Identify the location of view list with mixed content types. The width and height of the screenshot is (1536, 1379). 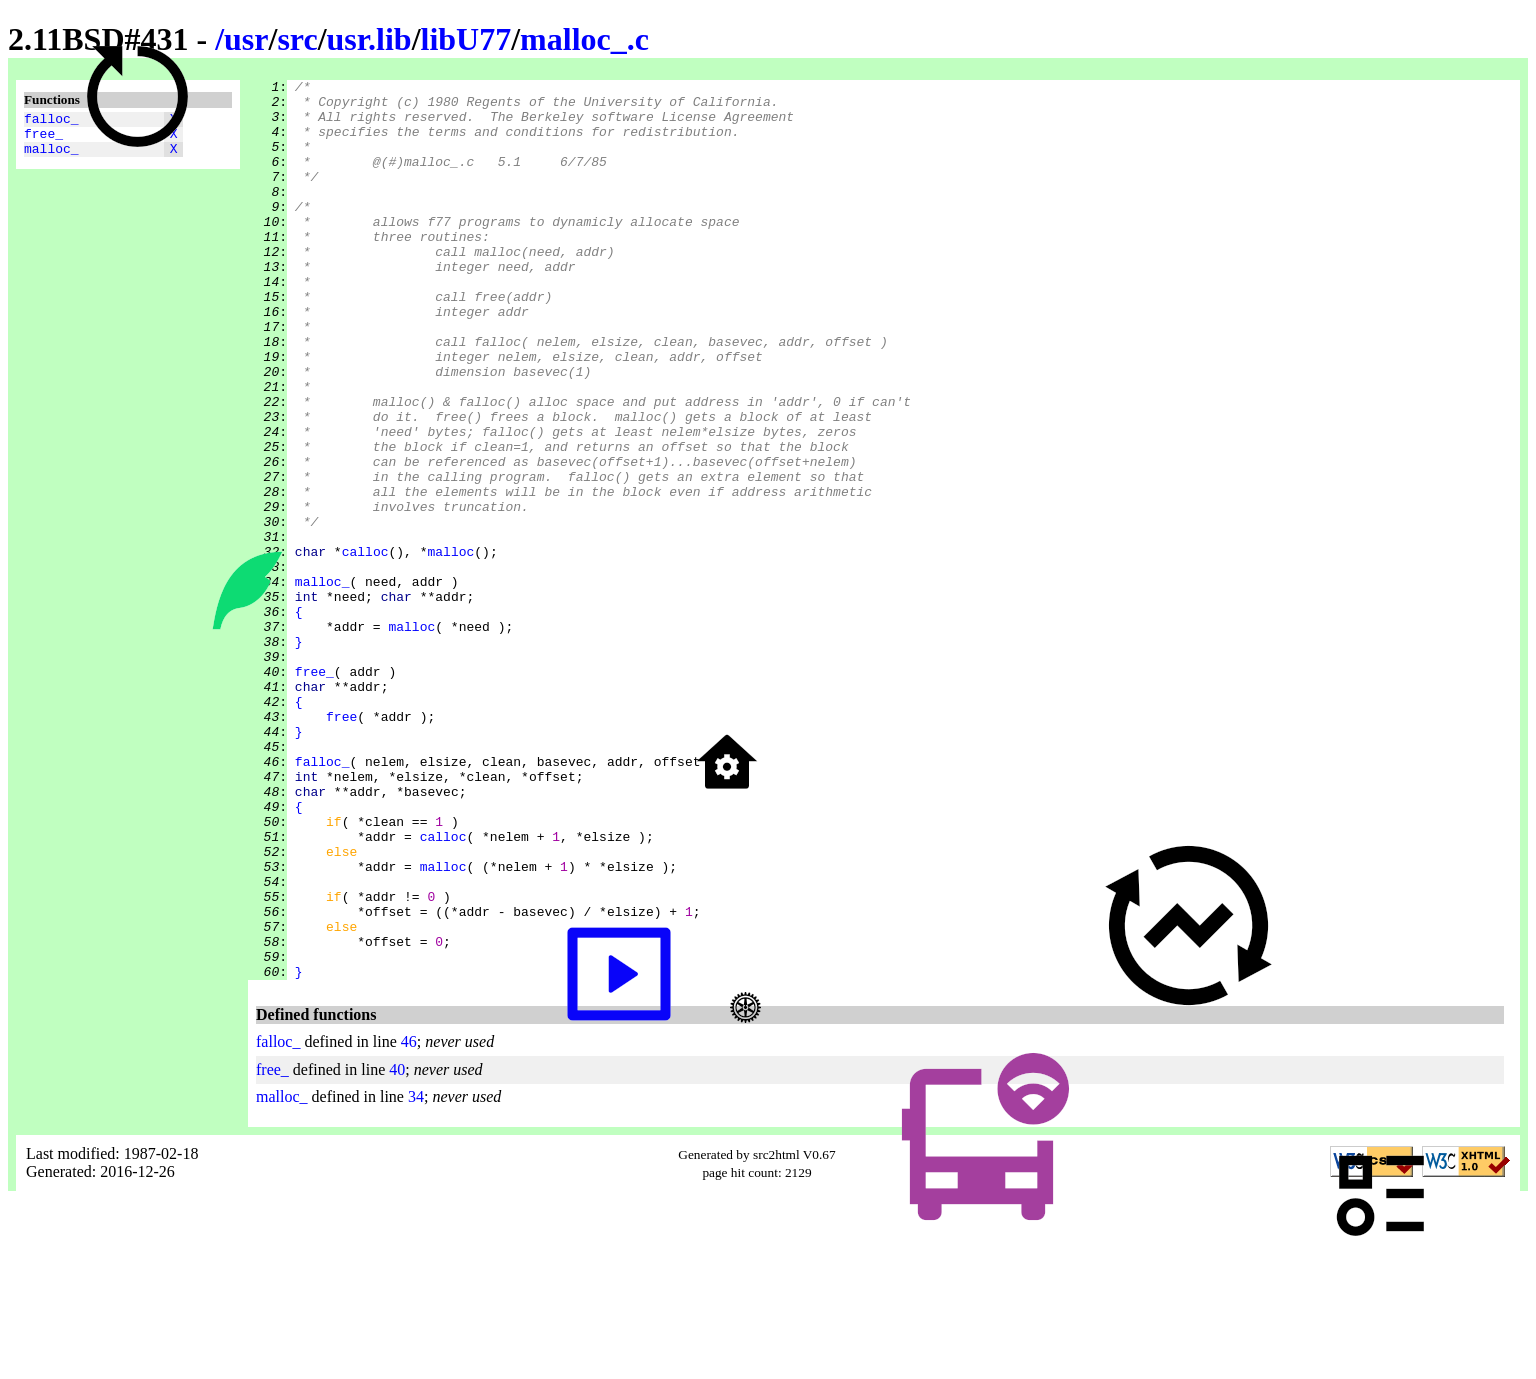
(1381, 1193).